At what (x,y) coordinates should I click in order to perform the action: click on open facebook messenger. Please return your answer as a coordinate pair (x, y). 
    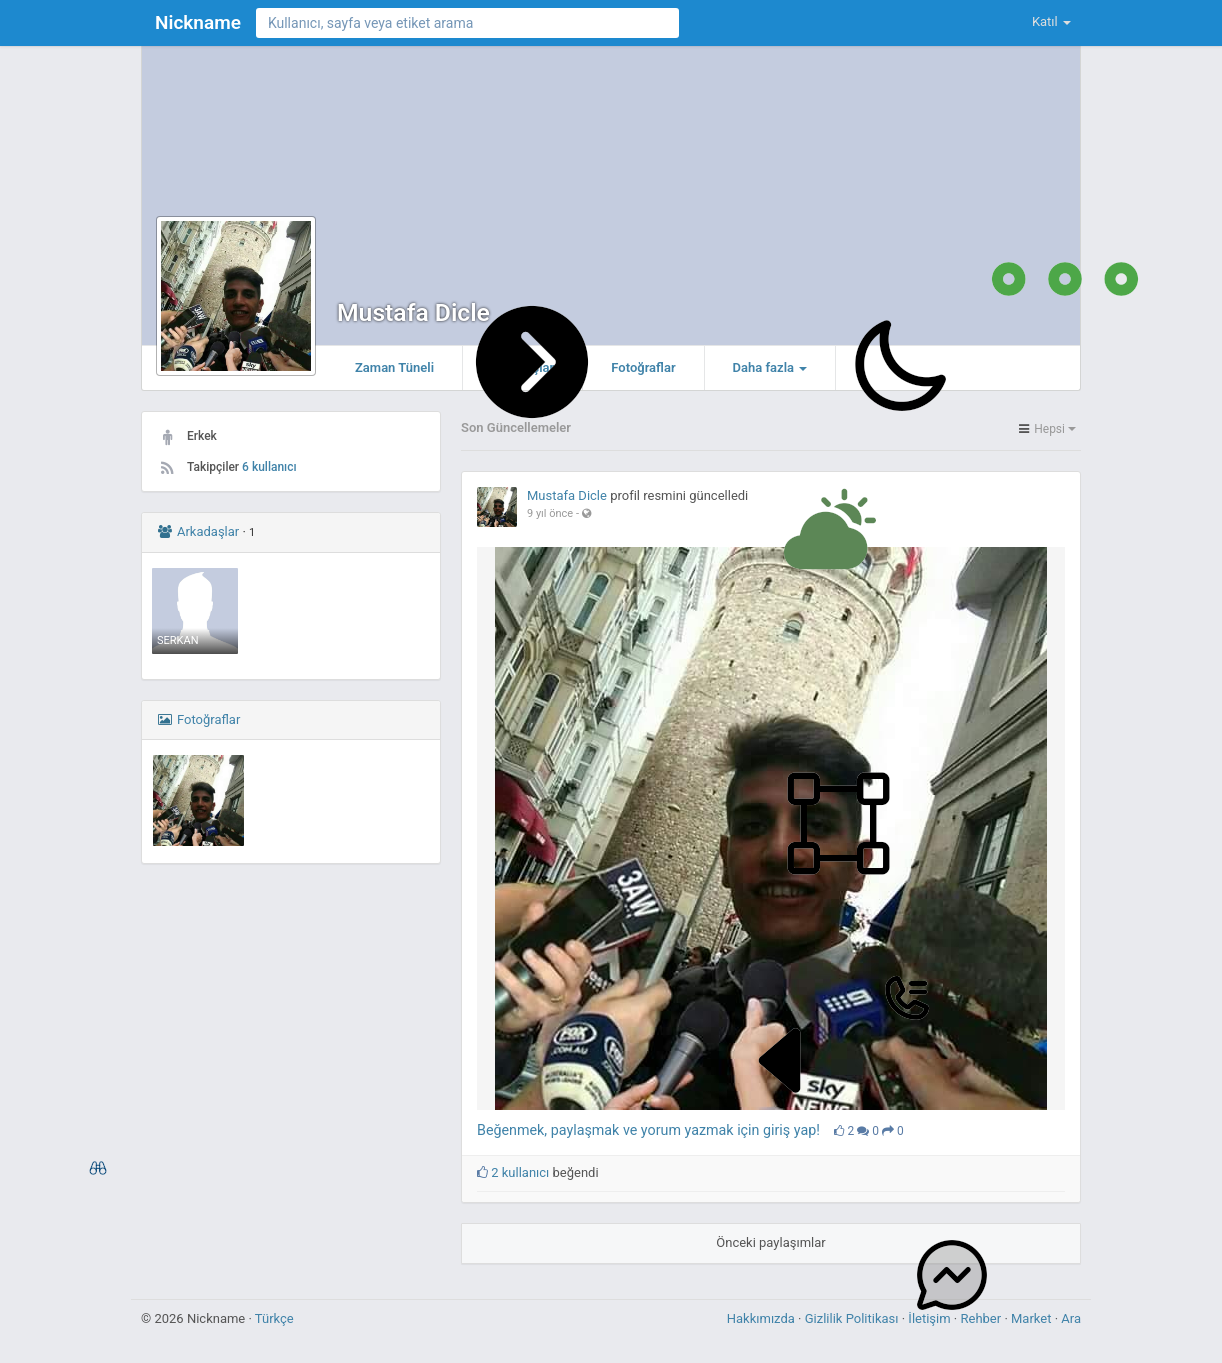
    Looking at the image, I should click on (952, 1275).